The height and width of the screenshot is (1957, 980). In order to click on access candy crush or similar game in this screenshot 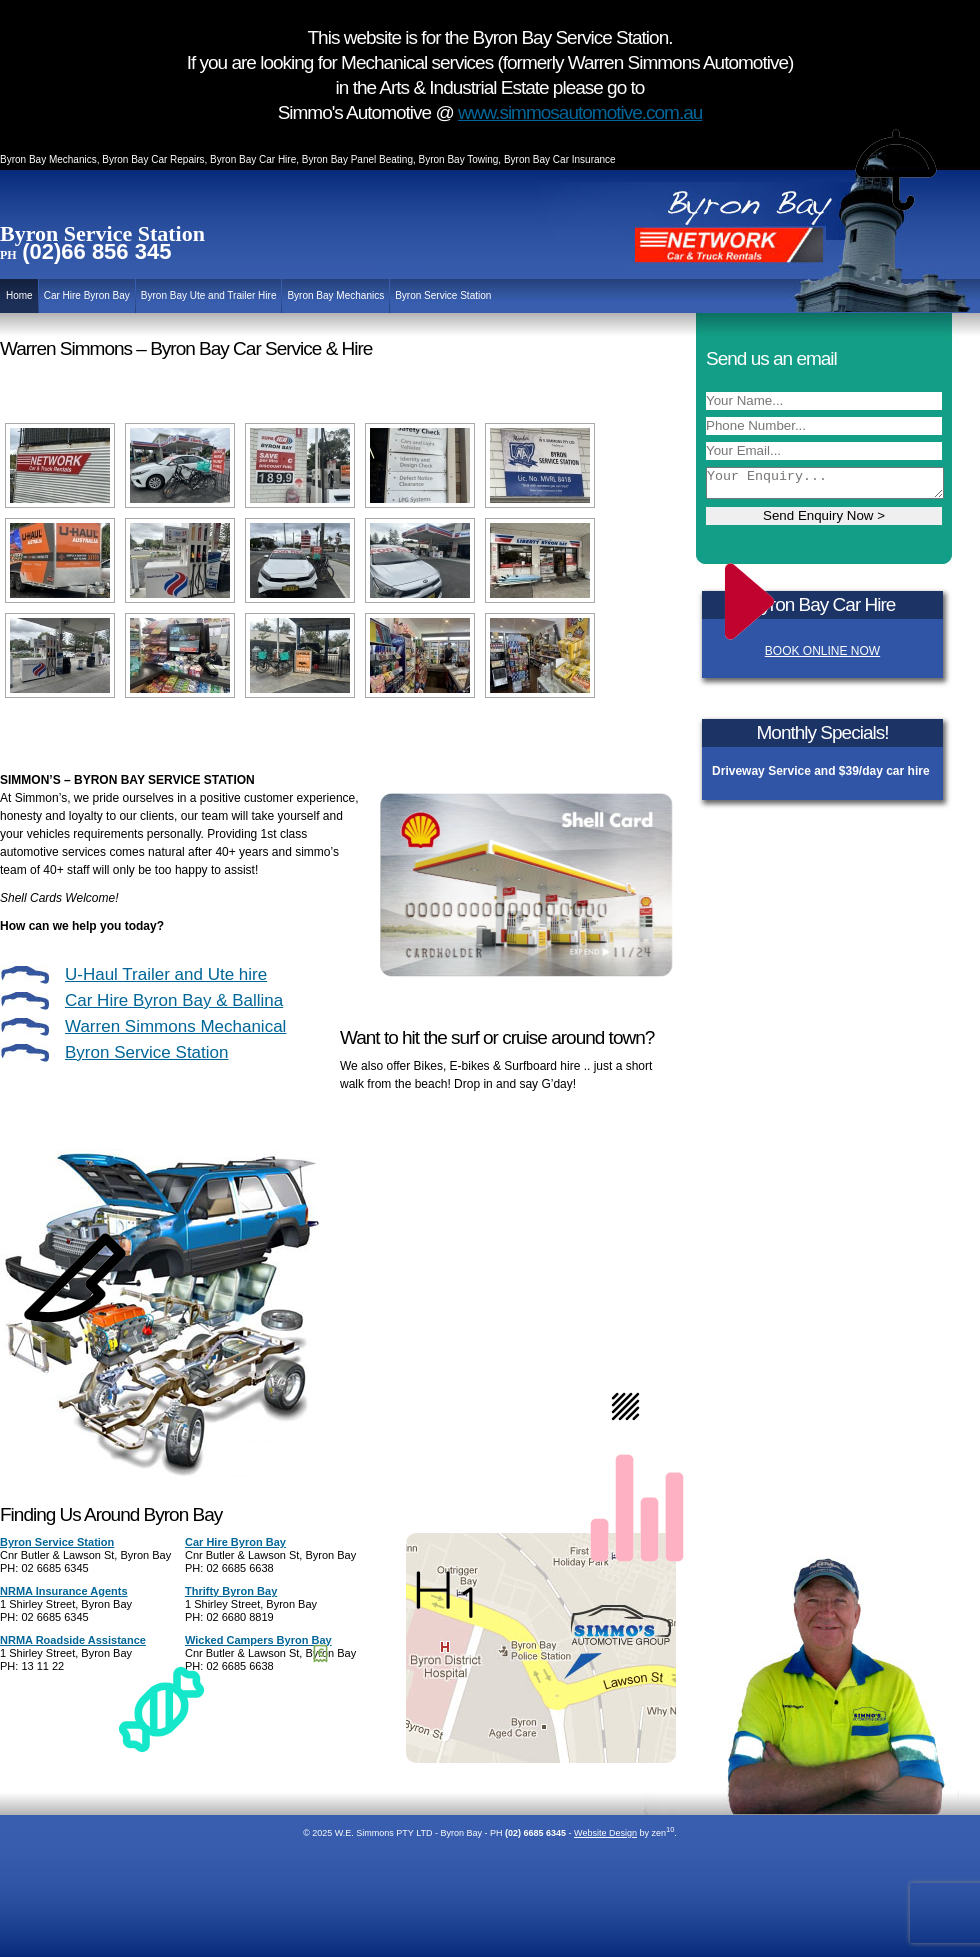, I will do `click(161, 1709)`.